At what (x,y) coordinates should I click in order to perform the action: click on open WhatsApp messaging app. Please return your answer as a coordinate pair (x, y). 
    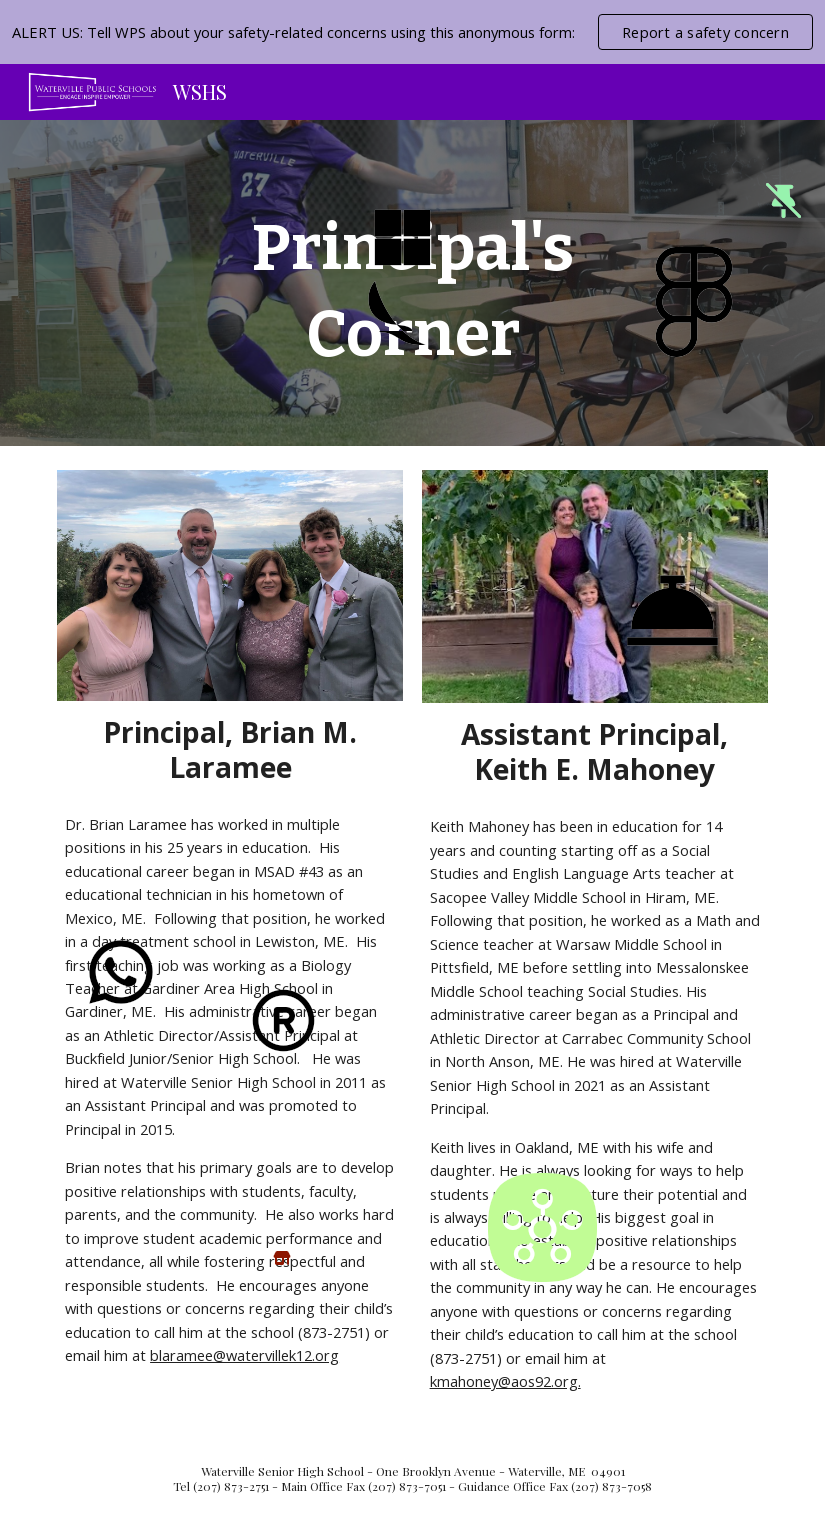
    Looking at the image, I should click on (121, 972).